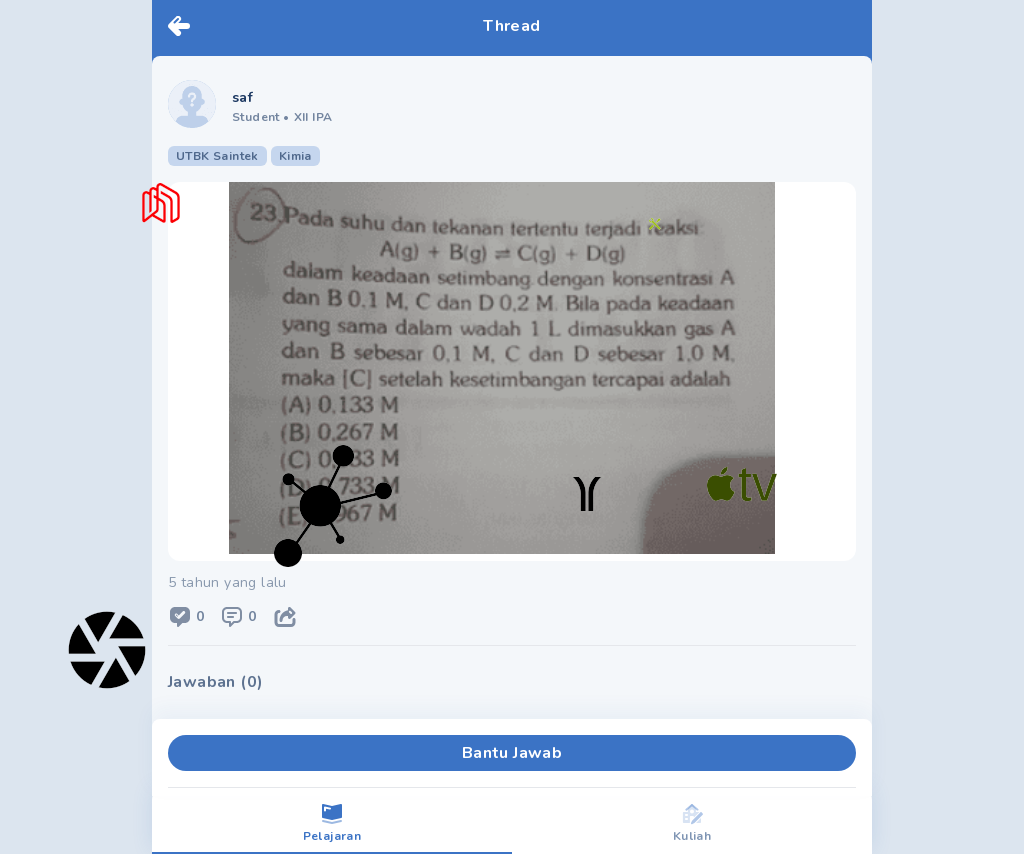 The width and height of the screenshot is (1024, 854). Describe the element at coordinates (742, 484) in the screenshot. I see `open the Apple TV app` at that location.